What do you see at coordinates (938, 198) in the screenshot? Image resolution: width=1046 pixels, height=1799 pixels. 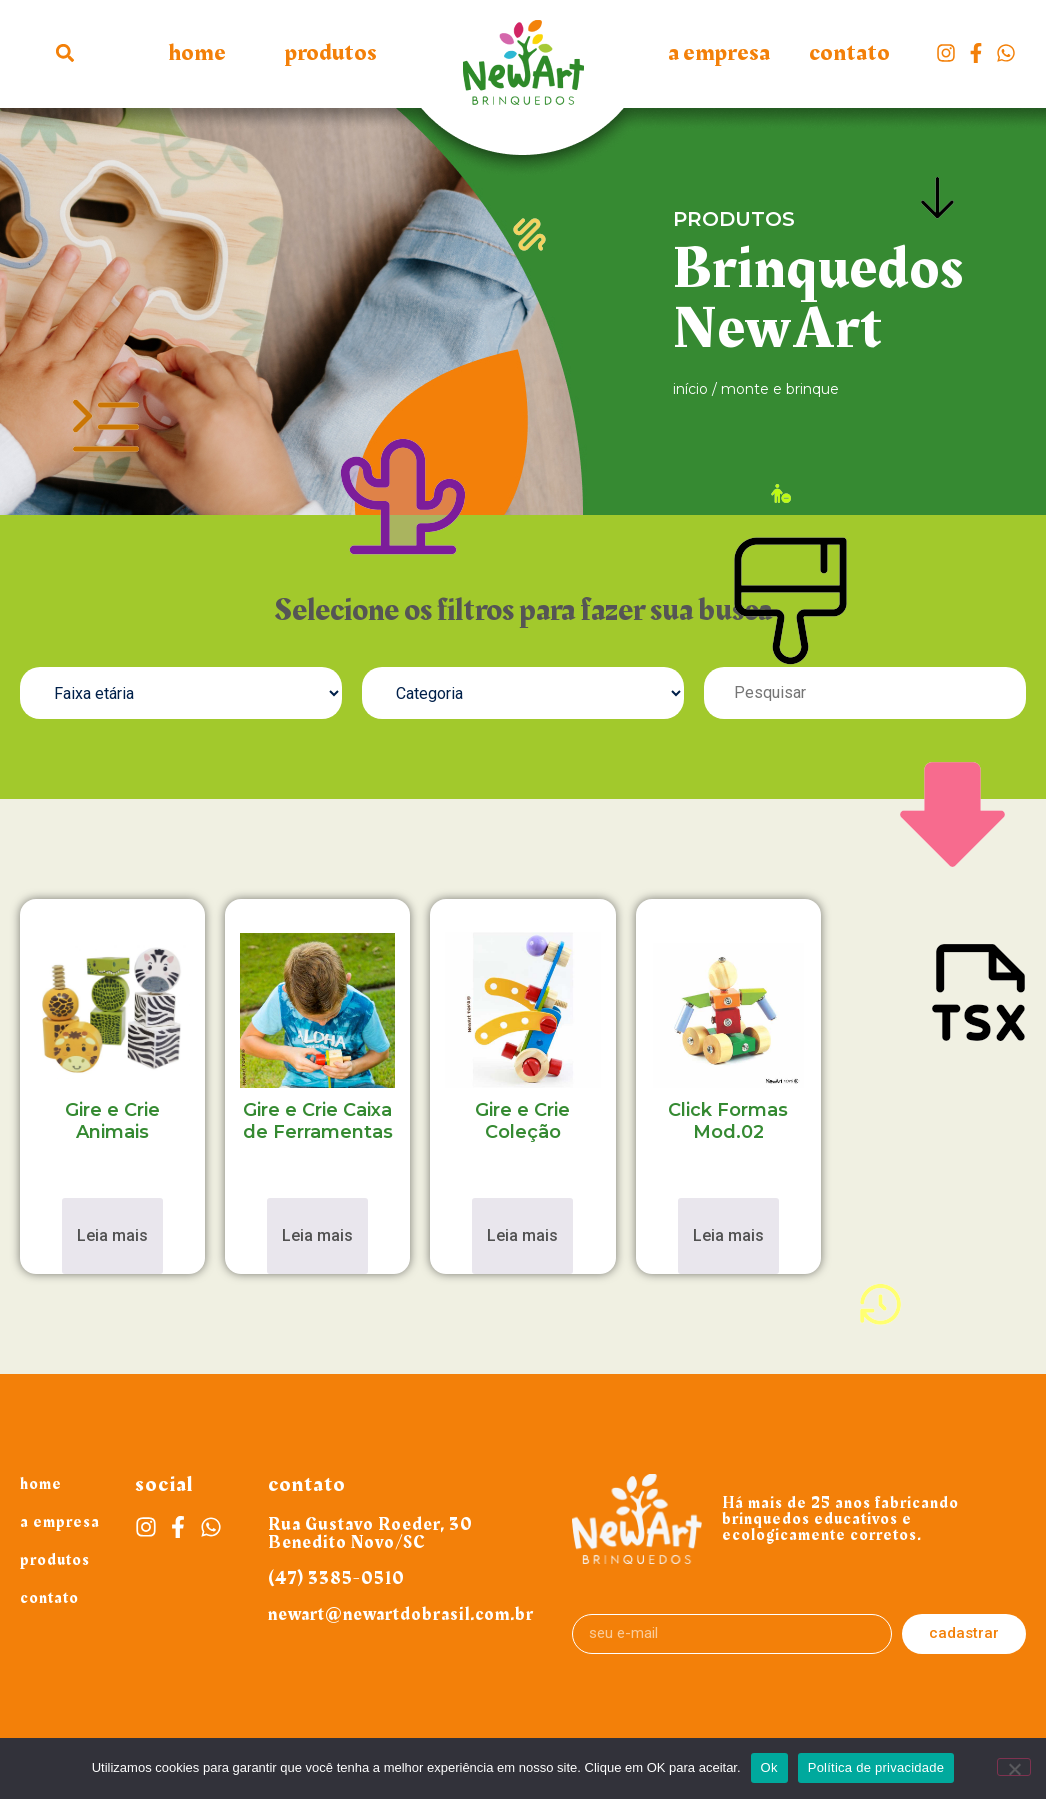 I see `scroll down or view more content` at bounding box center [938, 198].